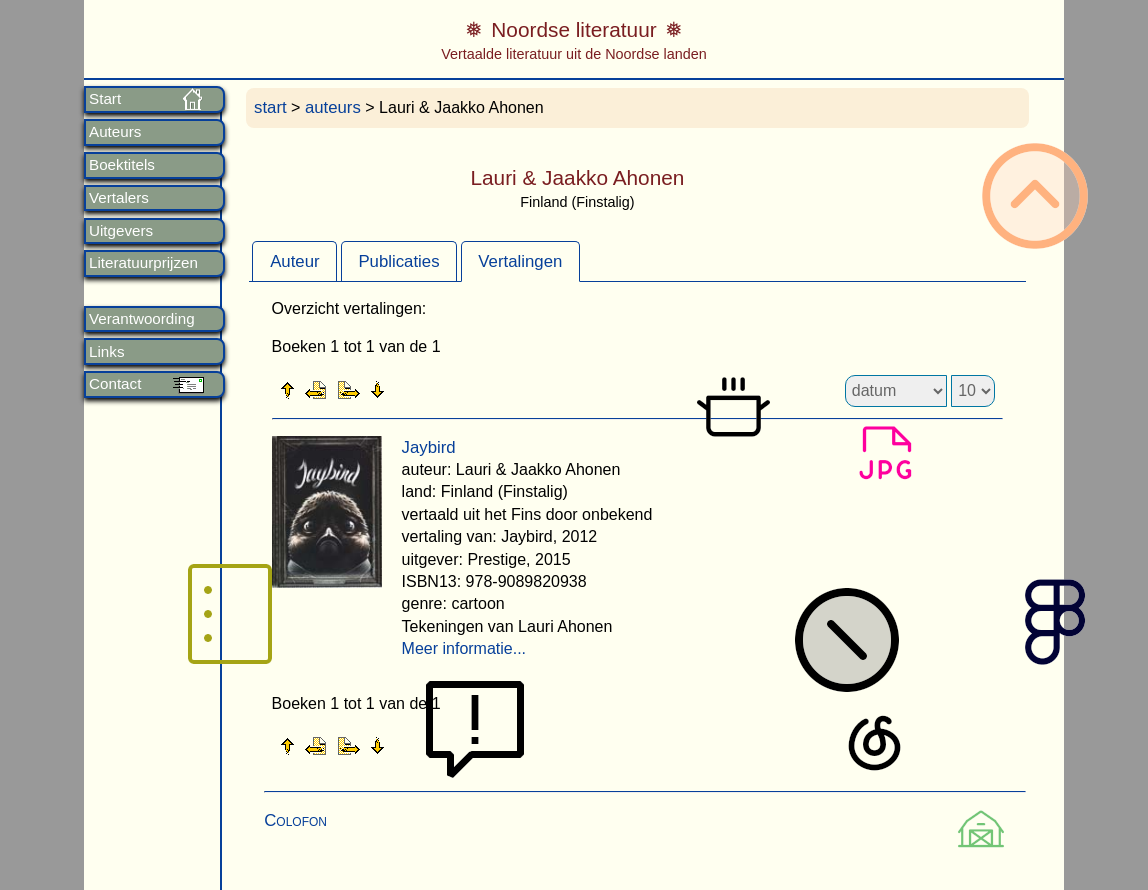 The width and height of the screenshot is (1148, 890). Describe the element at coordinates (874, 744) in the screenshot. I see `open NetEase Music app` at that location.